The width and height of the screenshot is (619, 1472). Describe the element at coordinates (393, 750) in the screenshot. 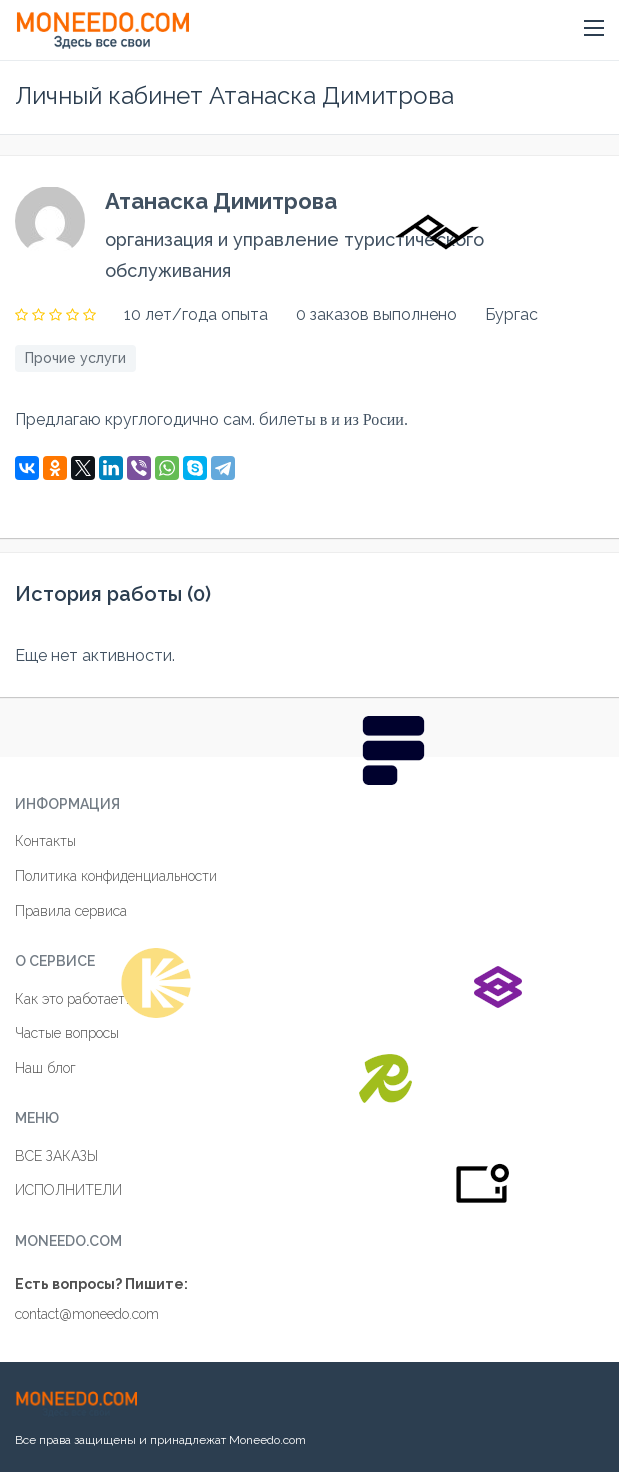

I see `Formspree form backend service logo` at that location.